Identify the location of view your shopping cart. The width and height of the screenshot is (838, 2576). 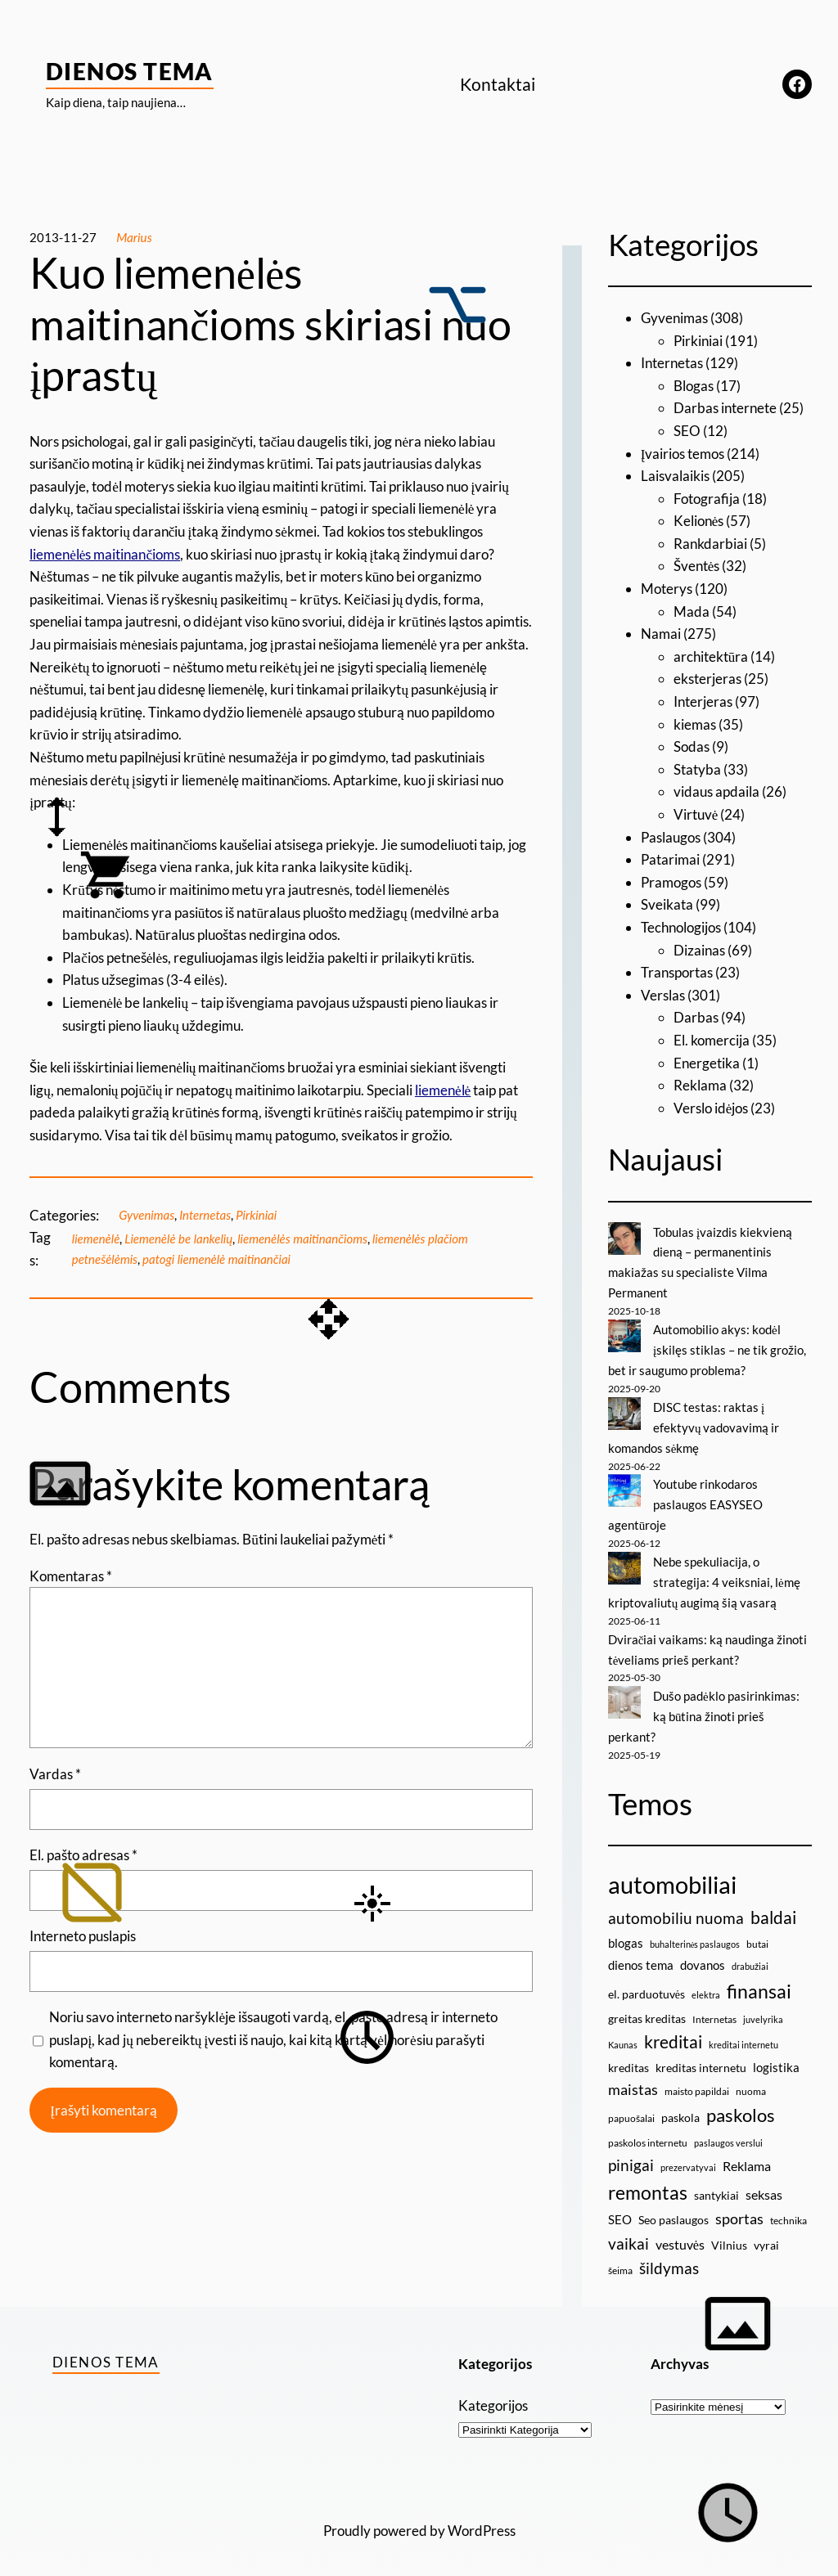
(106, 874).